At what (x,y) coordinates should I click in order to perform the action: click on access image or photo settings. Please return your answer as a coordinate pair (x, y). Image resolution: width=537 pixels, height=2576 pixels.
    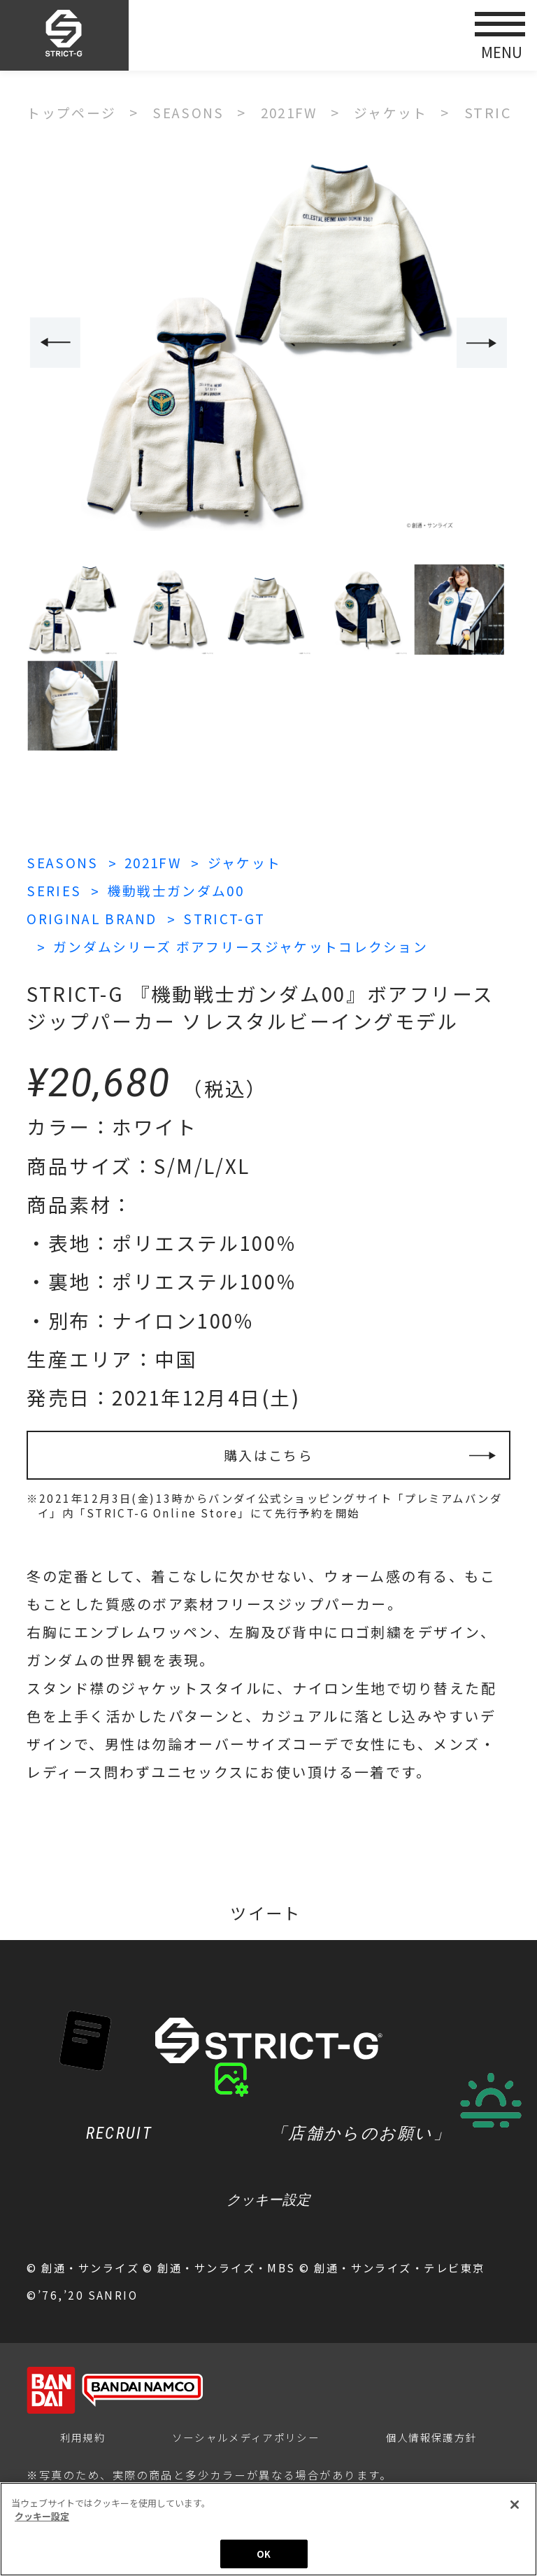
    Looking at the image, I should click on (231, 2079).